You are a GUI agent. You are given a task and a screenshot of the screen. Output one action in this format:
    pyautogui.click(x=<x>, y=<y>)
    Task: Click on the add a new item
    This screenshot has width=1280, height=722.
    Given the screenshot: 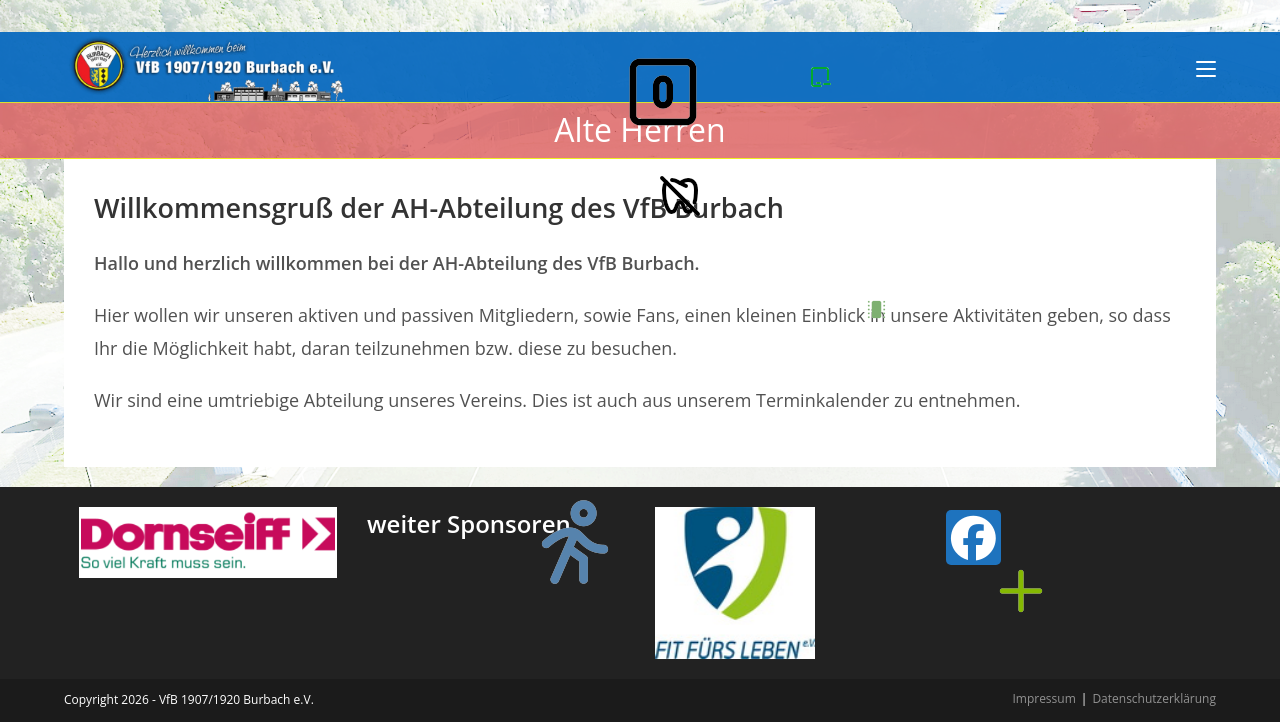 What is the action you would take?
    pyautogui.click(x=1021, y=591)
    